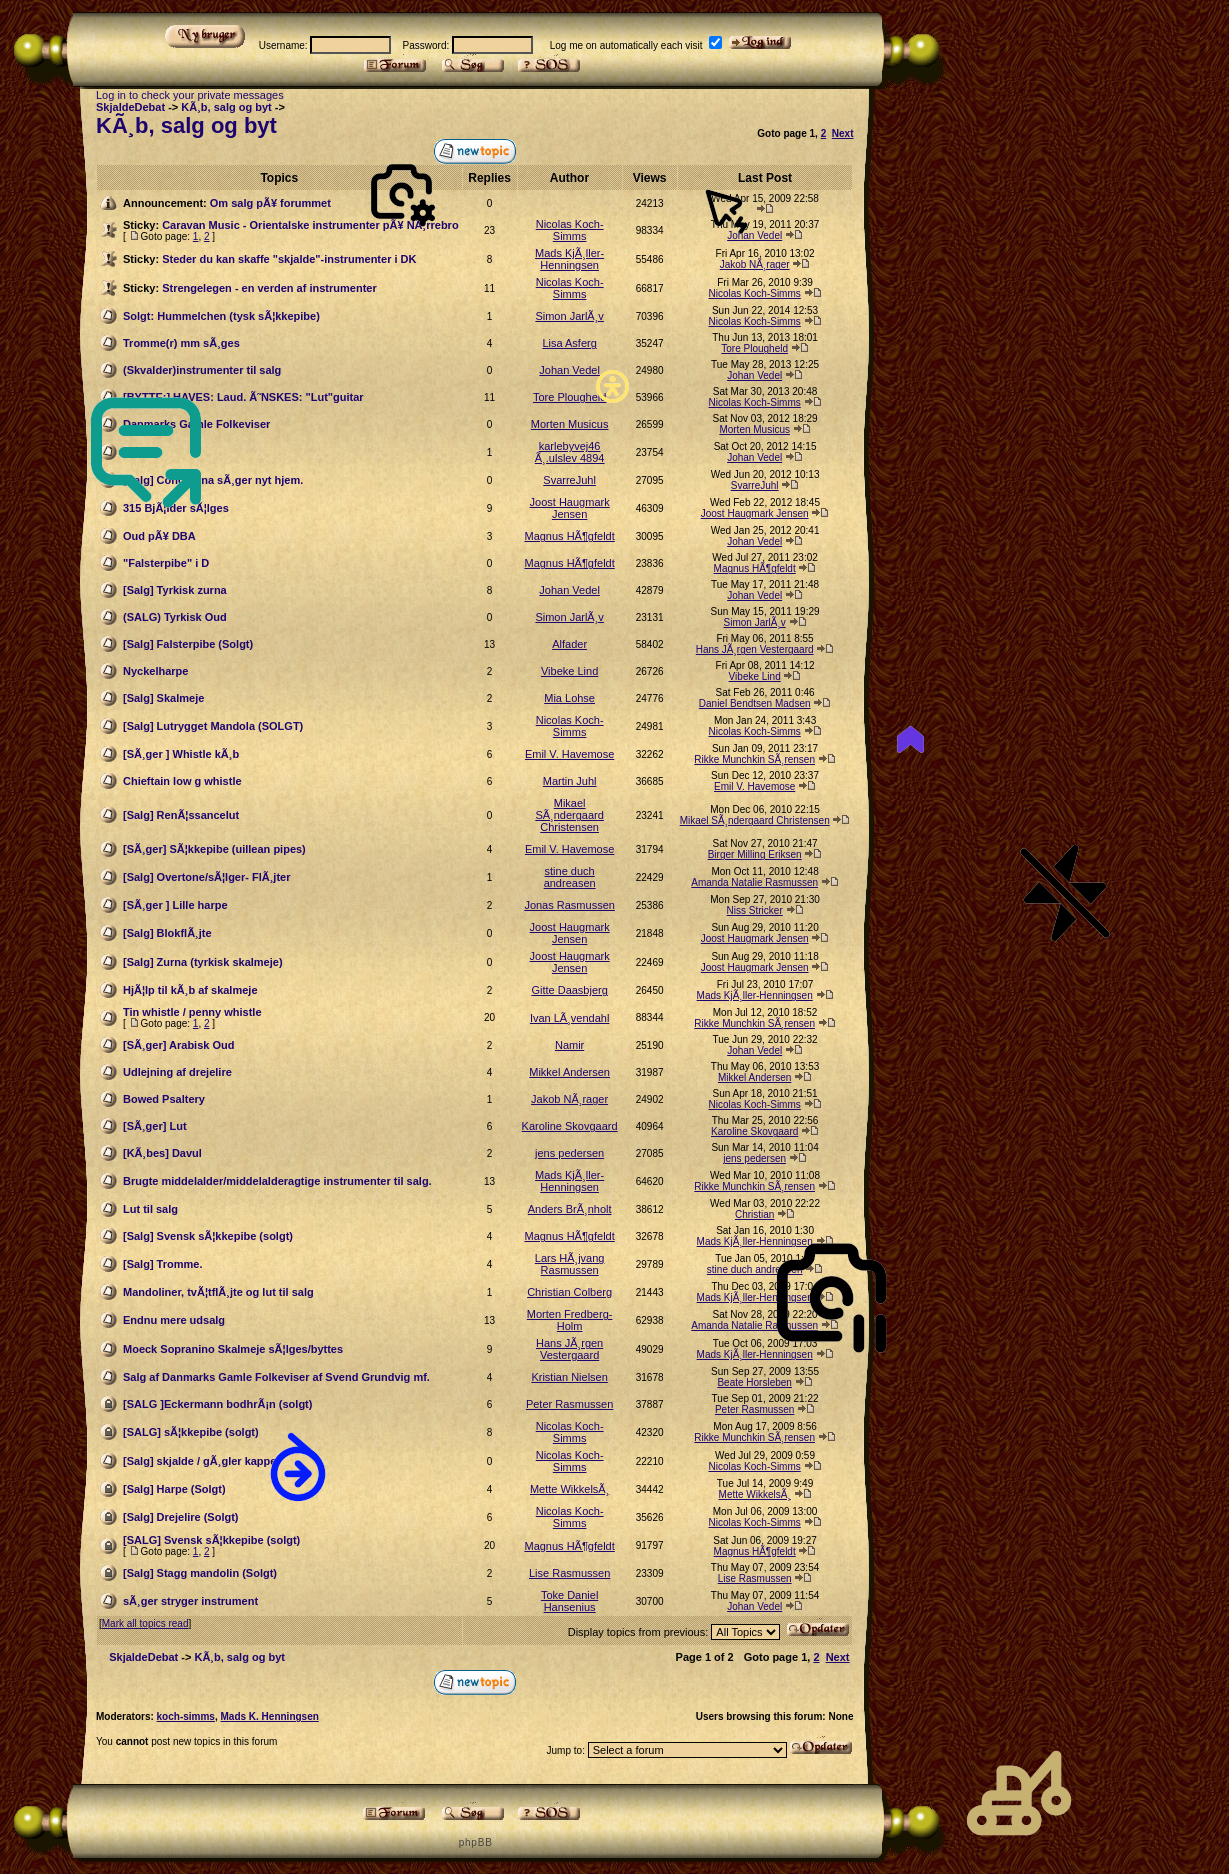 Image resolution: width=1229 pixels, height=1874 pixels. Describe the element at coordinates (298, 1467) in the screenshot. I see `navigate to Doctrine PHP library documentation` at that location.